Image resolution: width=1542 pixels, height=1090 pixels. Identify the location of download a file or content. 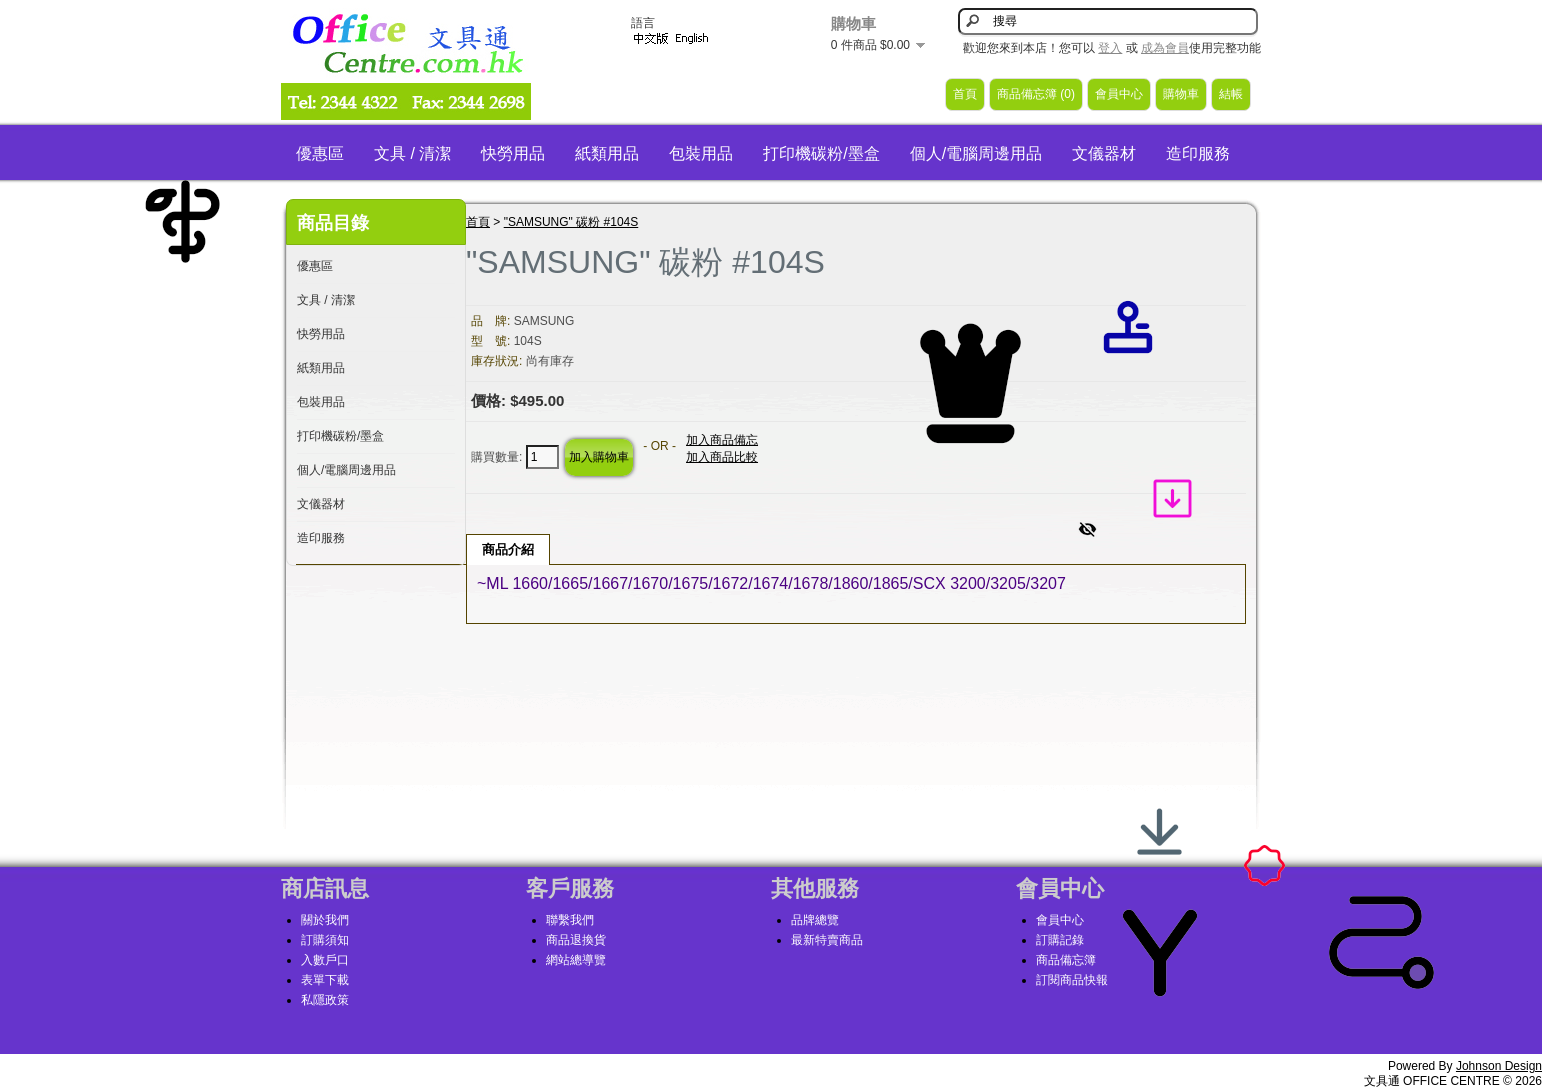
(1159, 832).